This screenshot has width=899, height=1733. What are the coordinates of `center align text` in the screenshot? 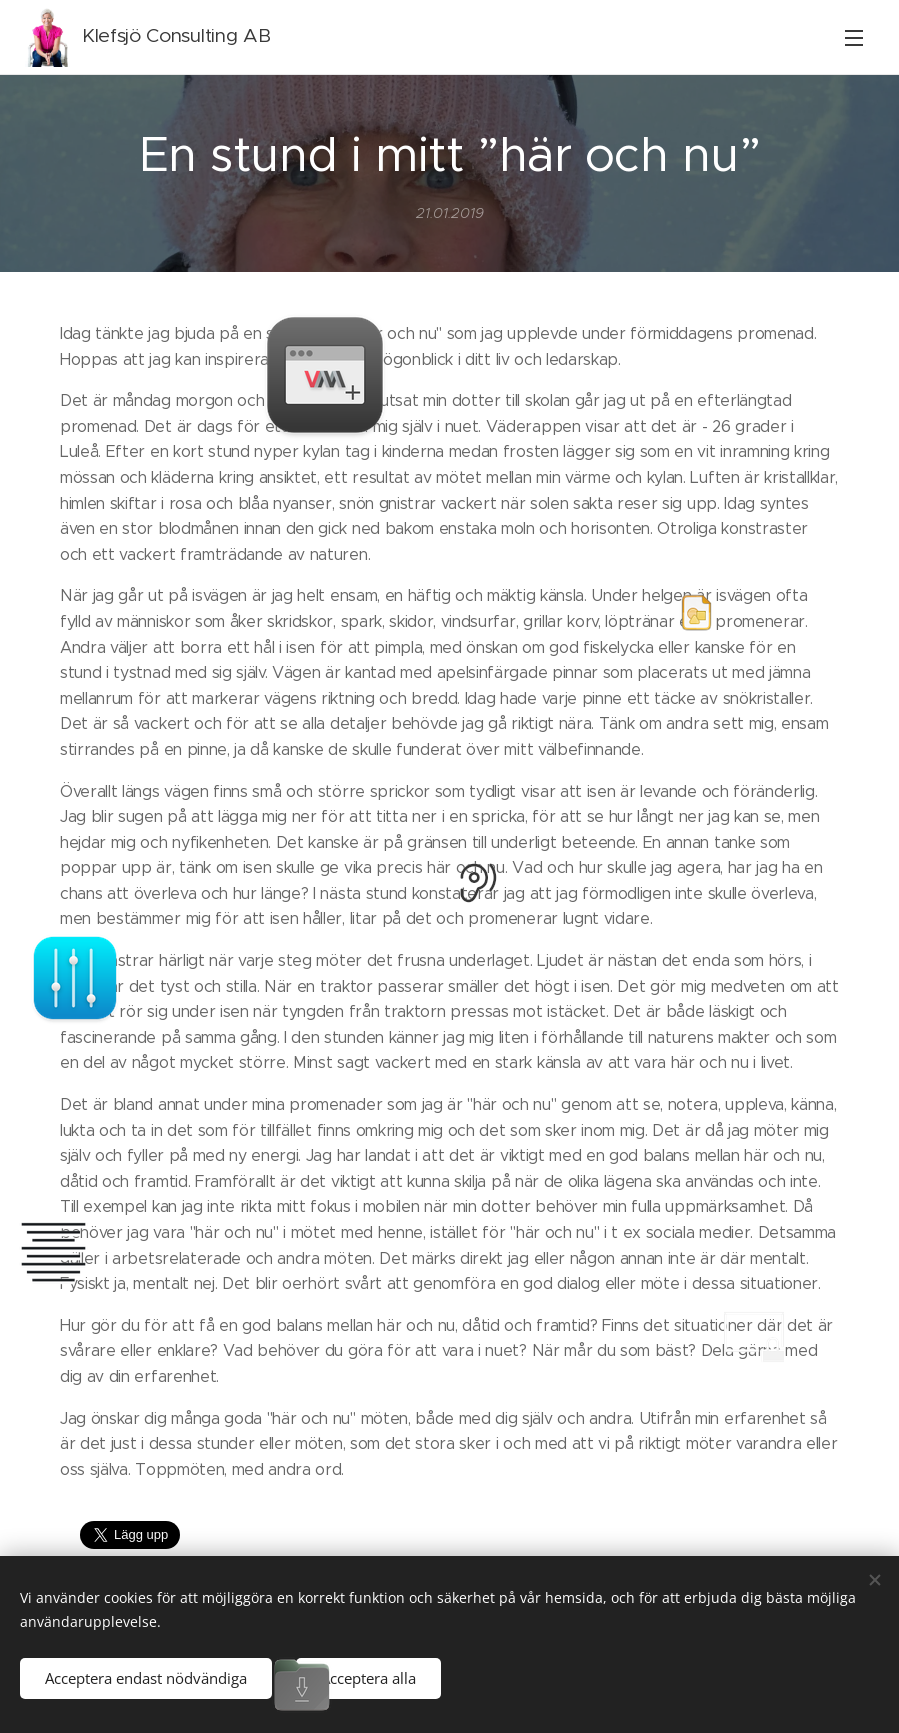 It's located at (53, 1253).